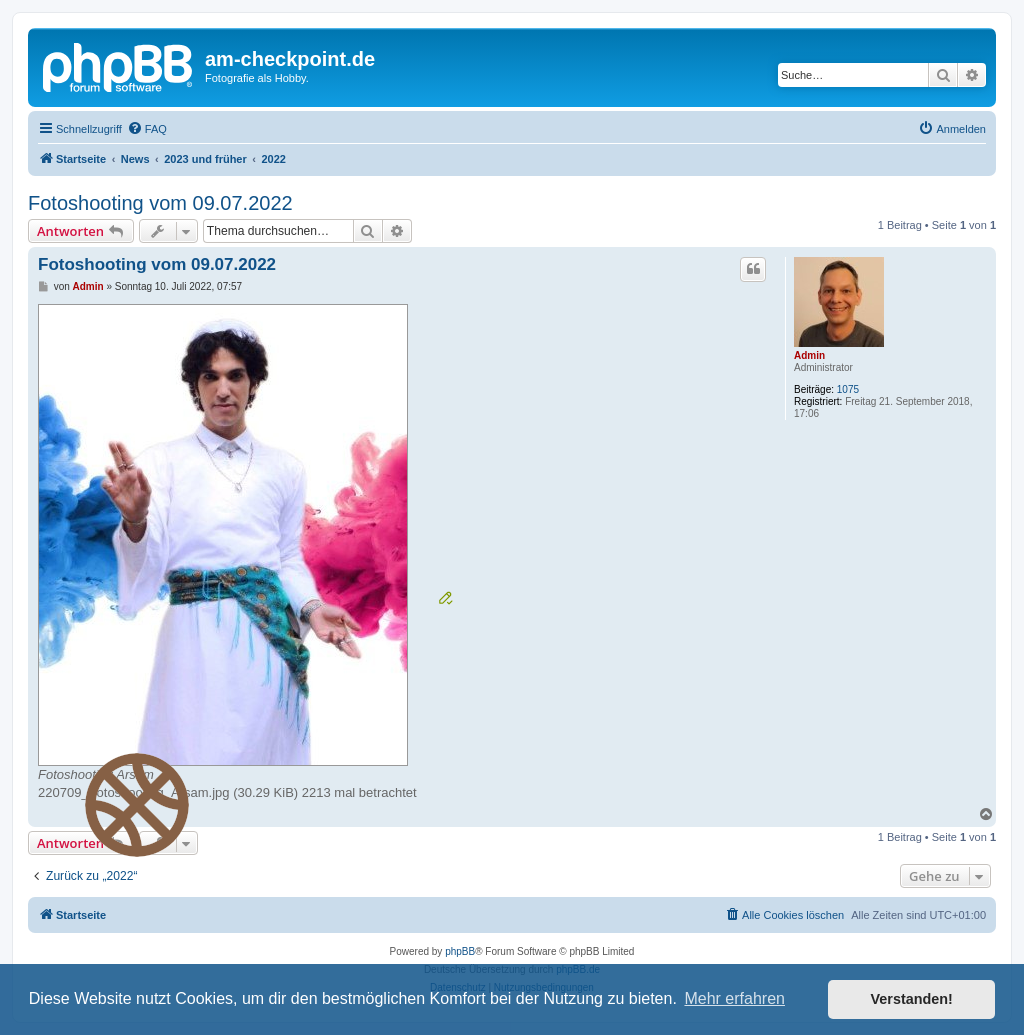 The height and width of the screenshot is (1035, 1024). I want to click on access basketball or sports-related content, so click(137, 805).